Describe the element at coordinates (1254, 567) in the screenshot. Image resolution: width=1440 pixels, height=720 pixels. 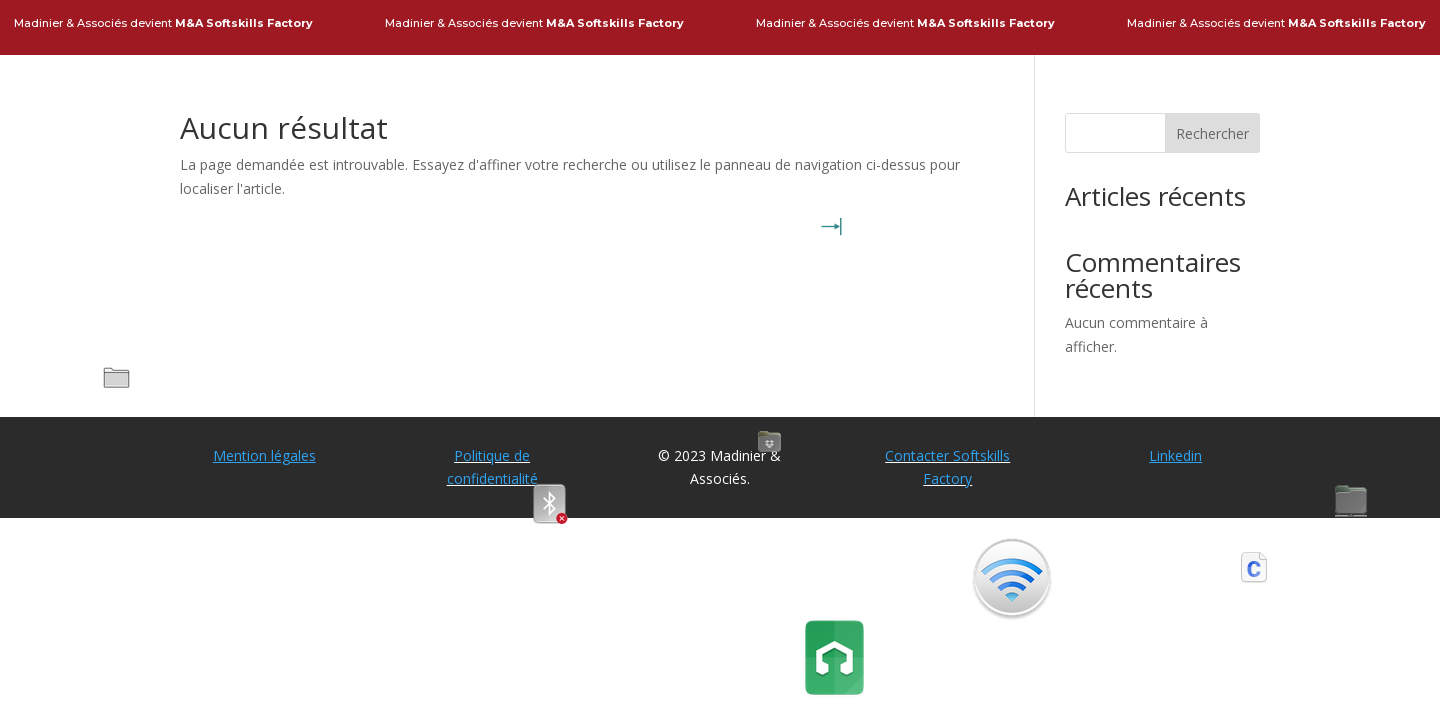
I see `a C programming language source file` at that location.